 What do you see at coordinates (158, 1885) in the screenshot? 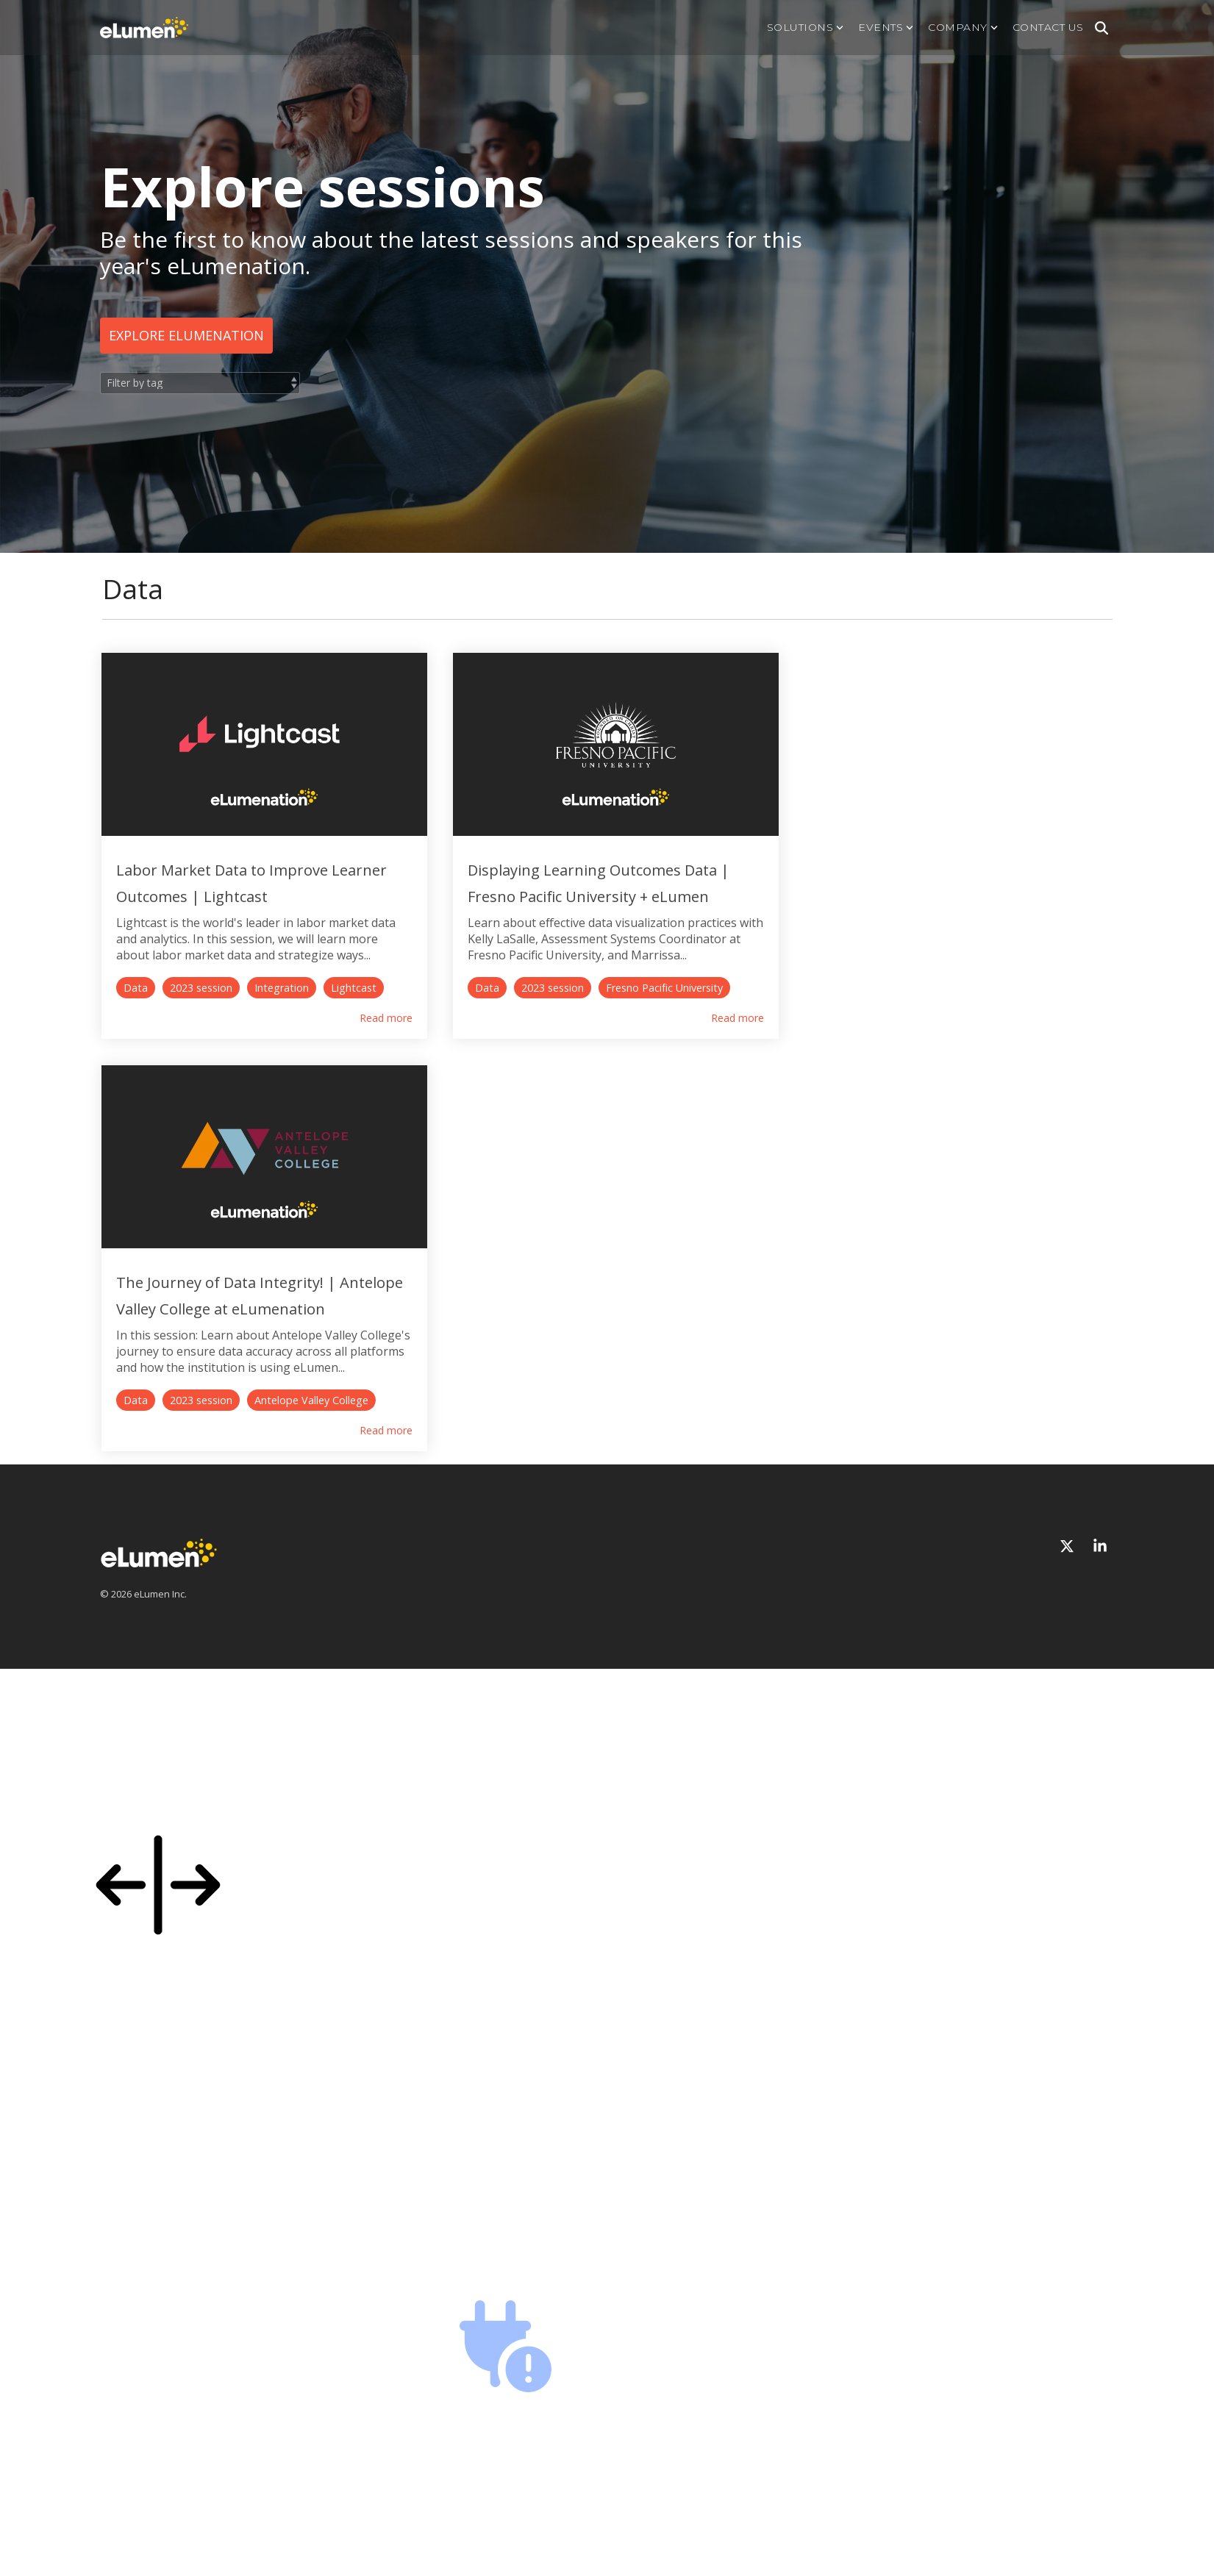
I see `expand content horizontally` at bounding box center [158, 1885].